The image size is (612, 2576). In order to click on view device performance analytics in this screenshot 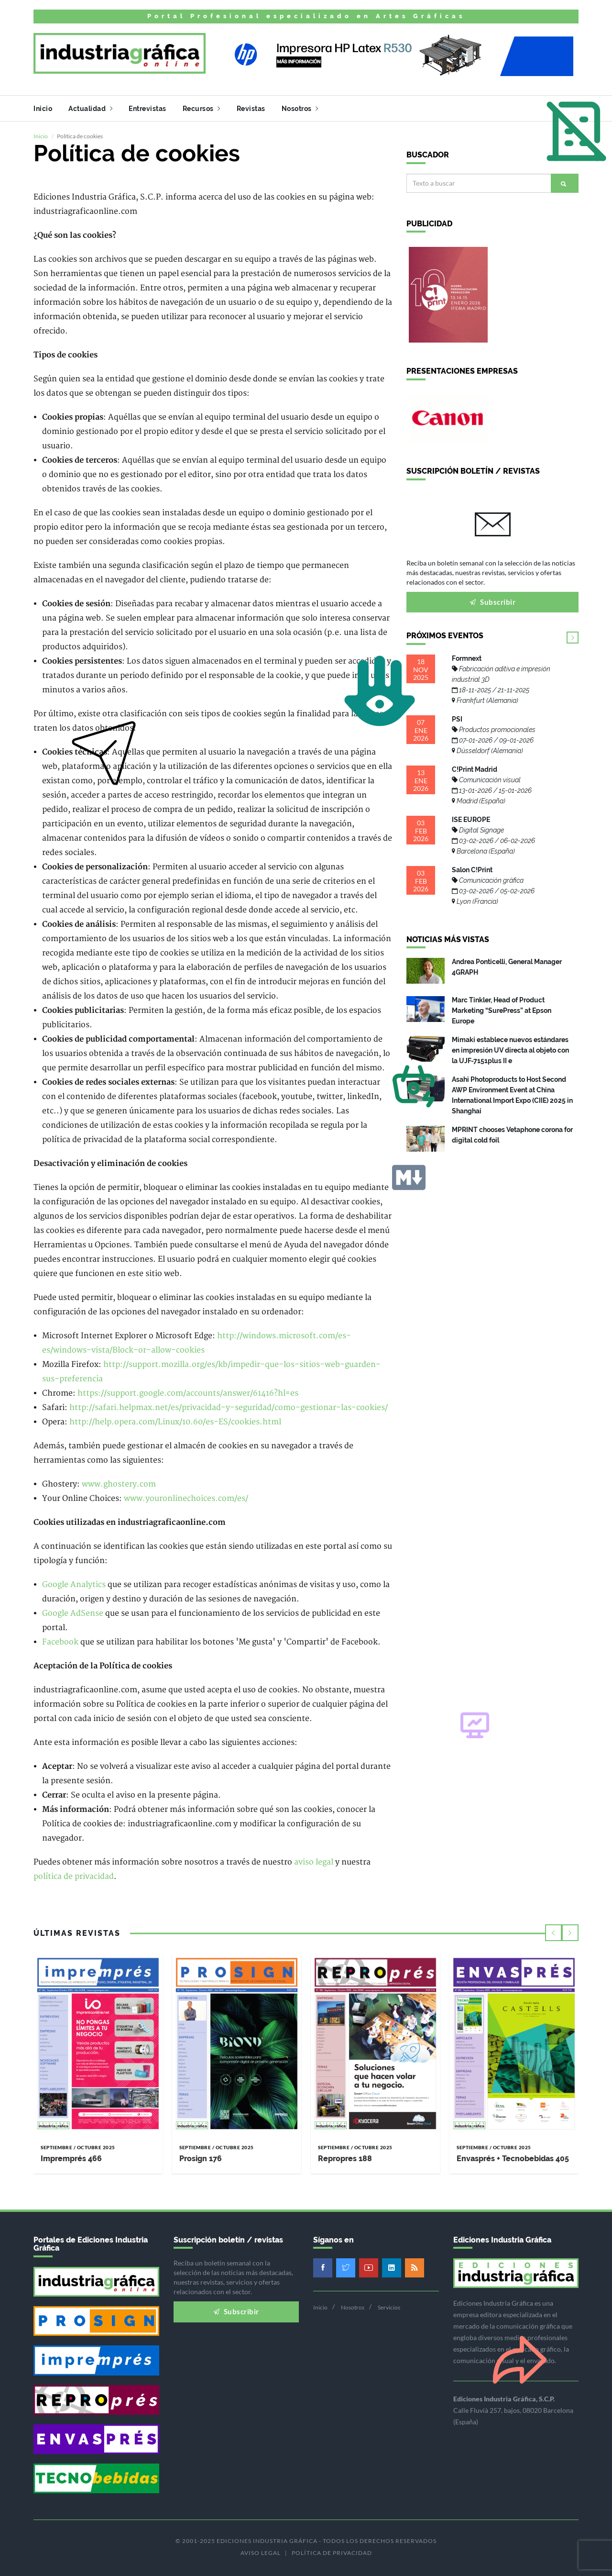, I will do `click(475, 1725)`.